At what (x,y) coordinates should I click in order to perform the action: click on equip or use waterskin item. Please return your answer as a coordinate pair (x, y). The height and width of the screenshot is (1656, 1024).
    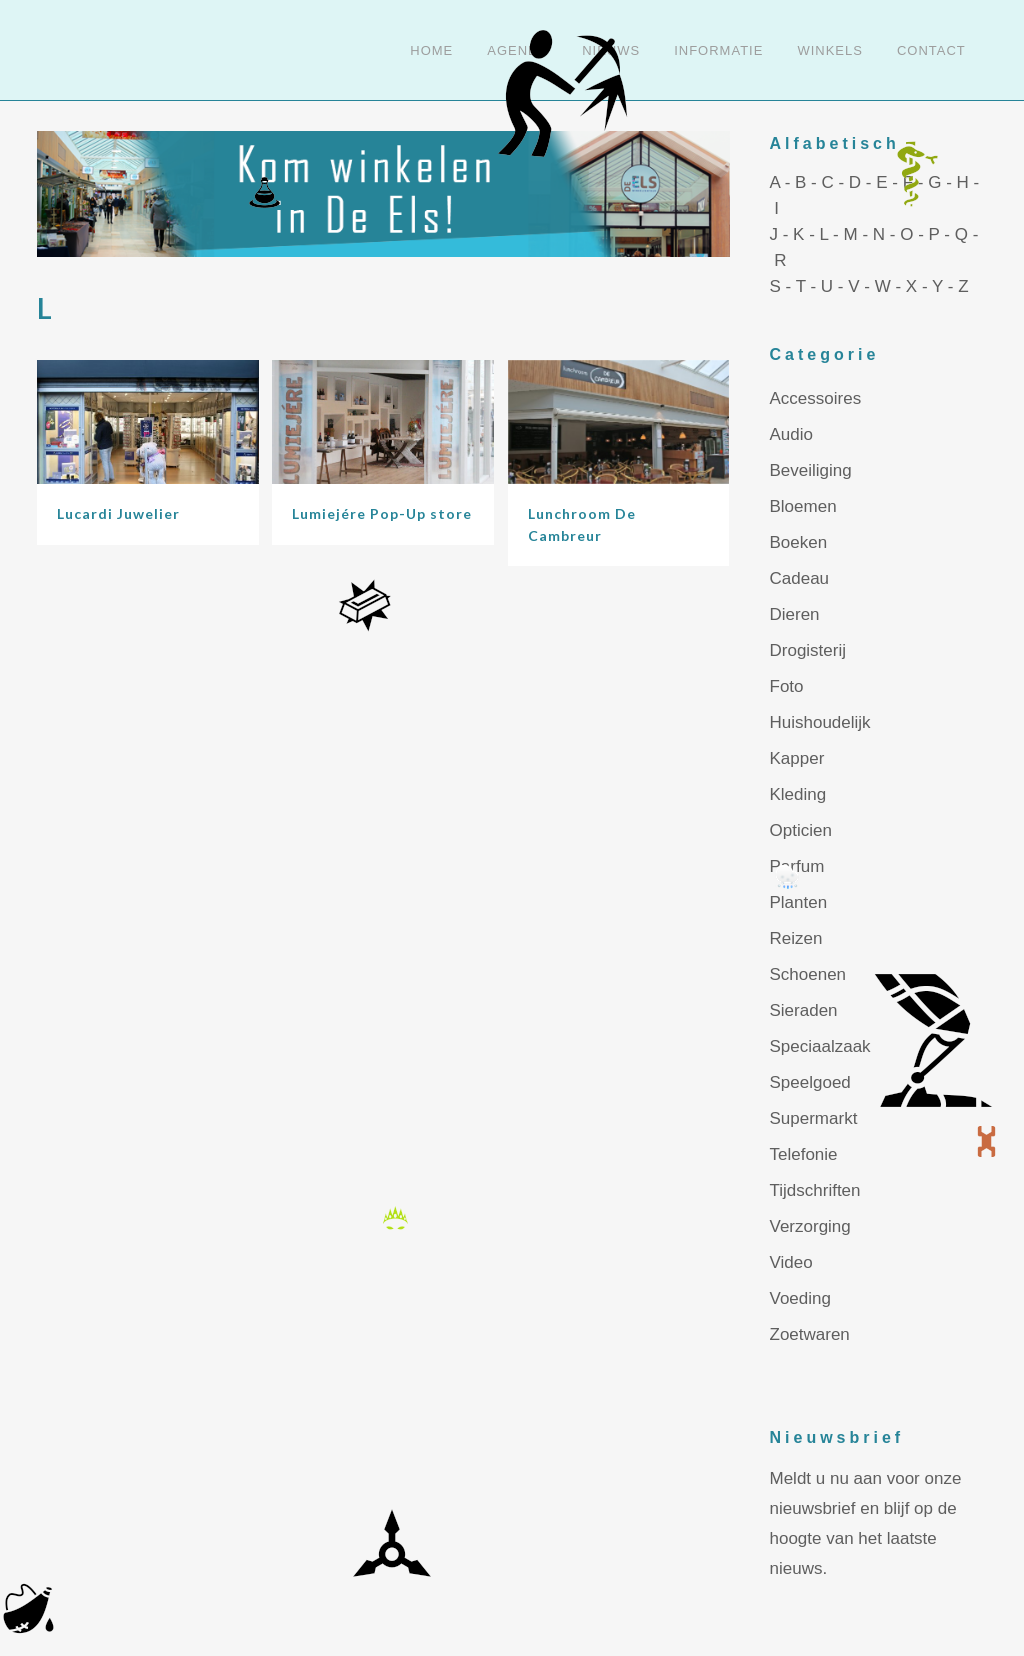
    Looking at the image, I should click on (28, 1608).